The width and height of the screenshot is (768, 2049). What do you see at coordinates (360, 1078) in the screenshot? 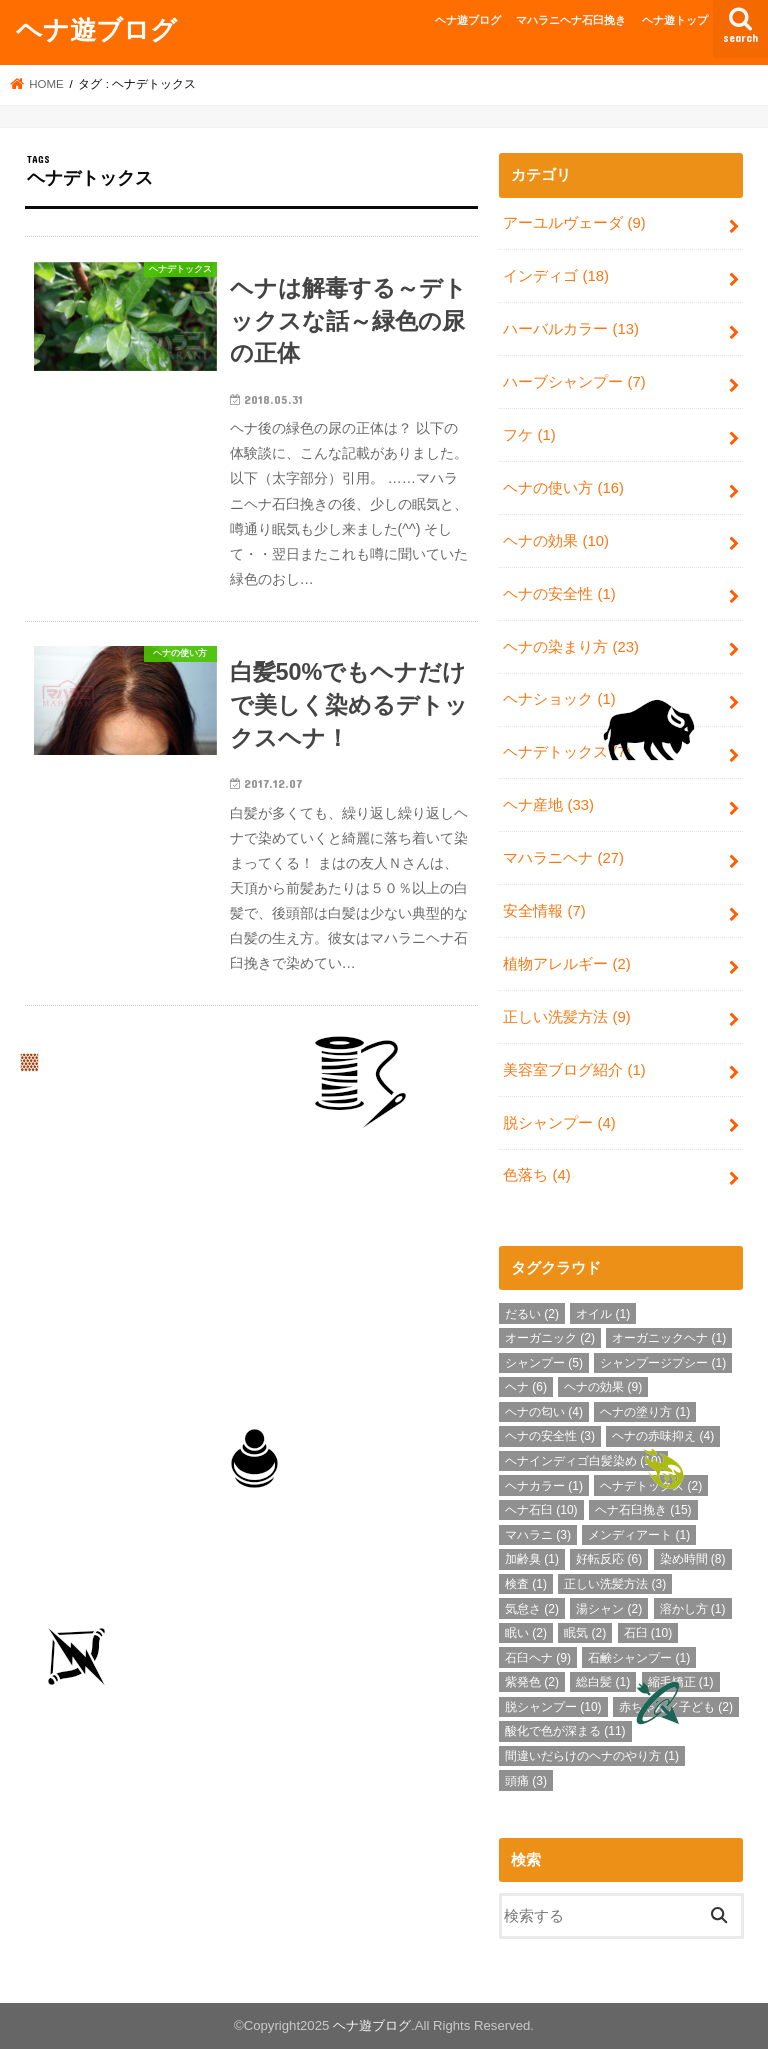
I see `access sewing or crafting tools` at bounding box center [360, 1078].